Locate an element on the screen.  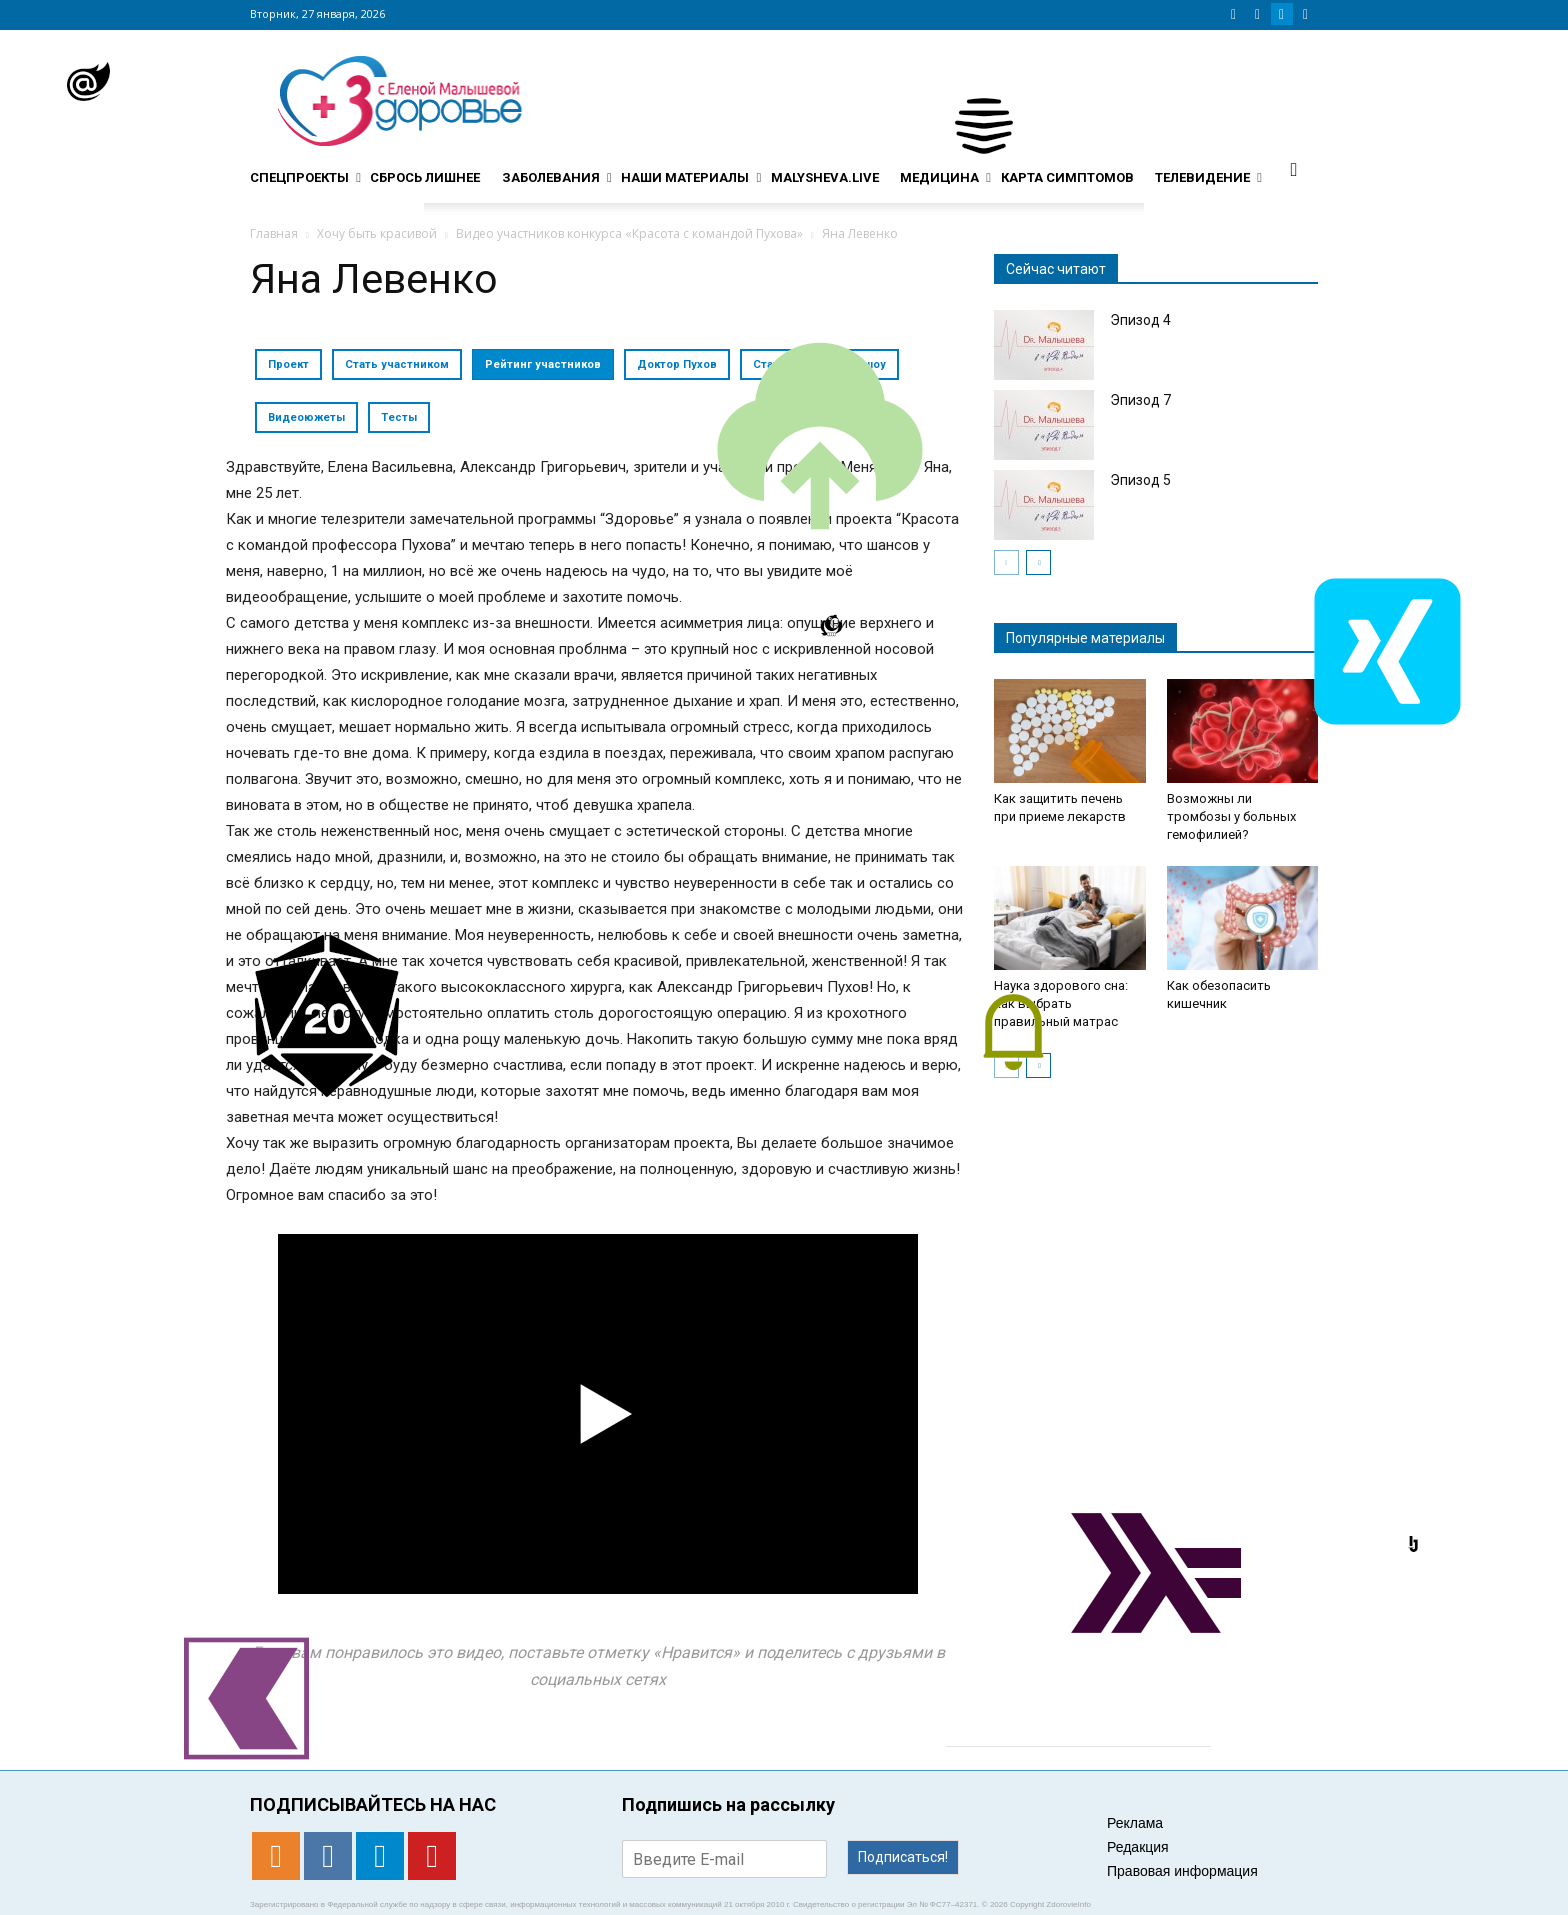
indicates Haskell programming language is located at coordinates (1156, 1573).